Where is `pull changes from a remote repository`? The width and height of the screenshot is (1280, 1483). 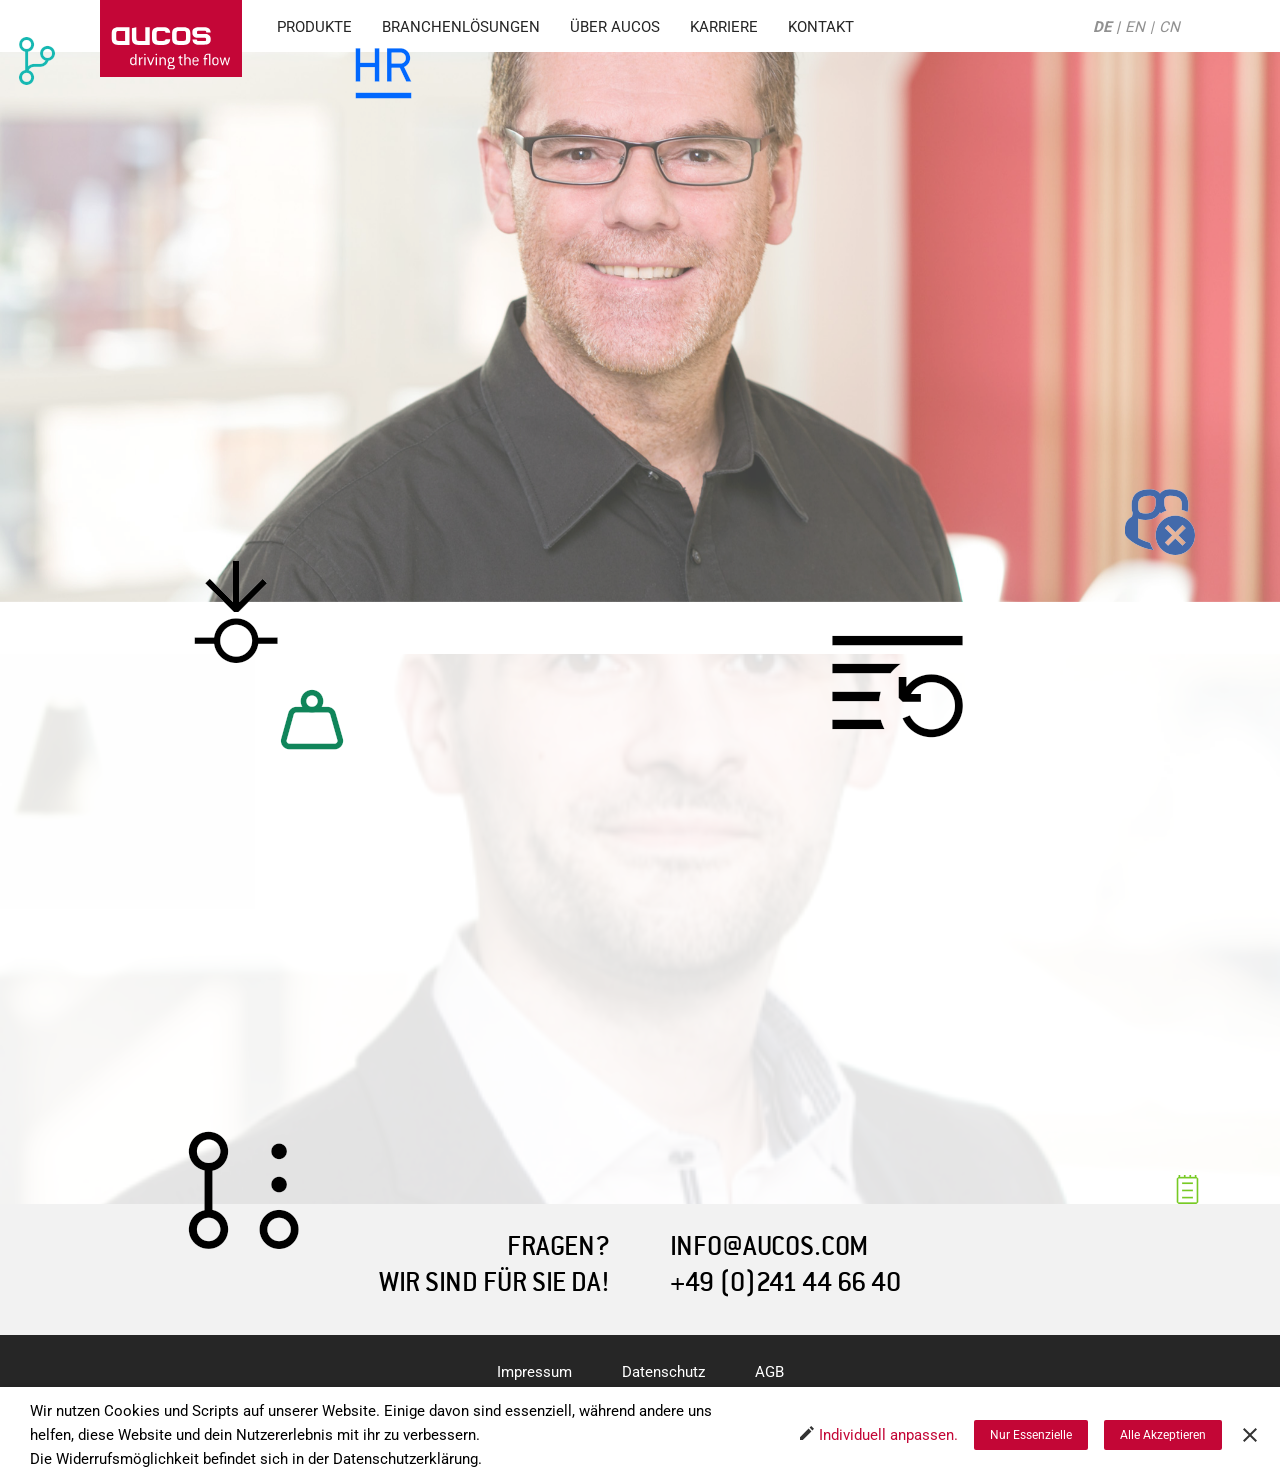
pull changes from a remote repository is located at coordinates (233, 612).